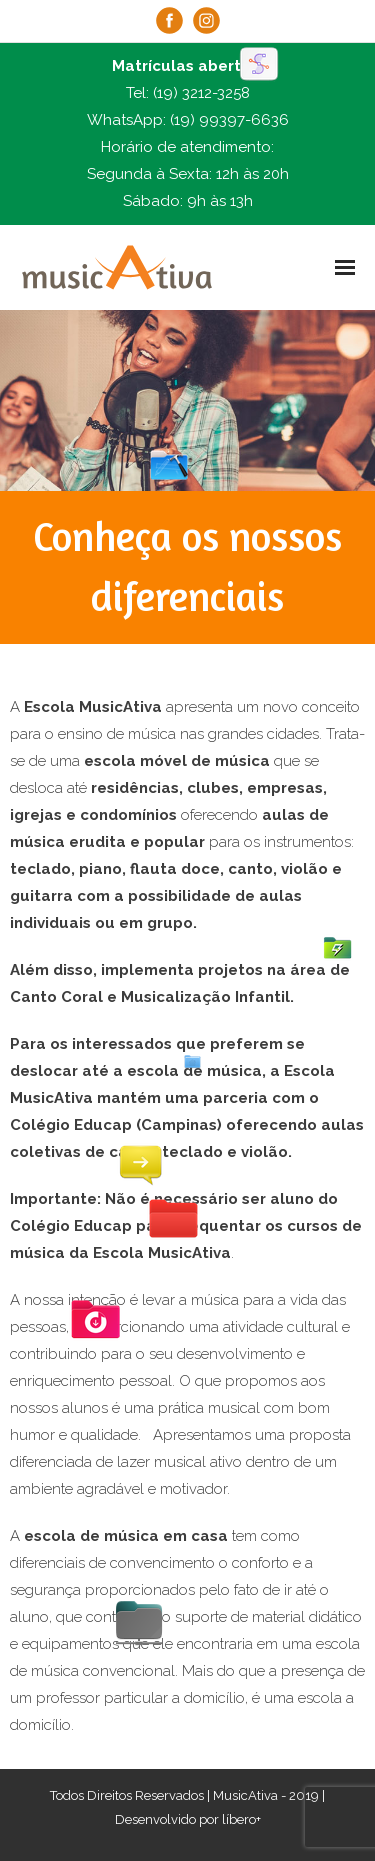  What do you see at coordinates (141, 1165) in the screenshot?
I see `user status: away or stepped out` at bounding box center [141, 1165].